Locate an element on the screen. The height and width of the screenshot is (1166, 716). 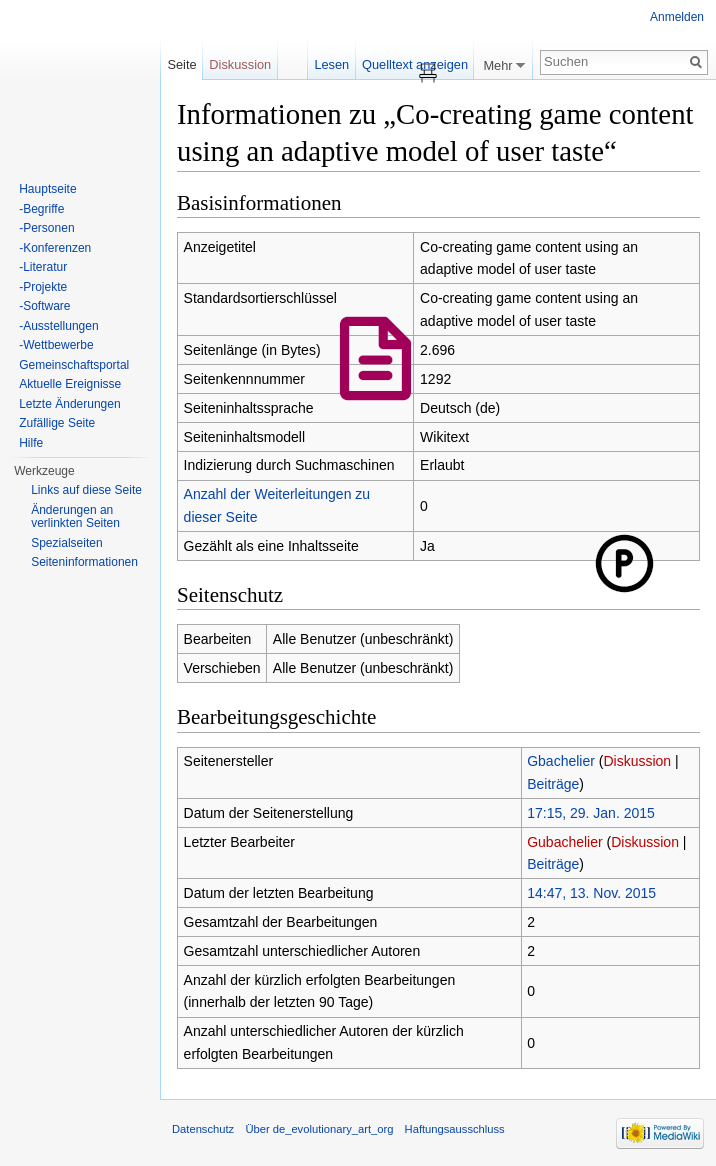
view document or text file is located at coordinates (375, 358).